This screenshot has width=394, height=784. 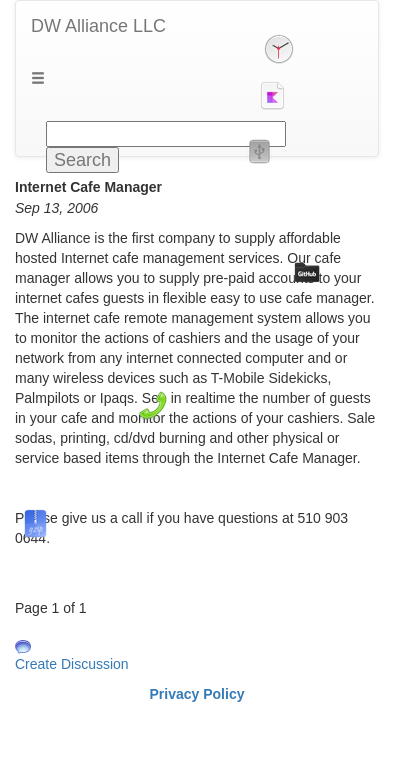 I want to click on start a phone call, so click(x=152, y=406).